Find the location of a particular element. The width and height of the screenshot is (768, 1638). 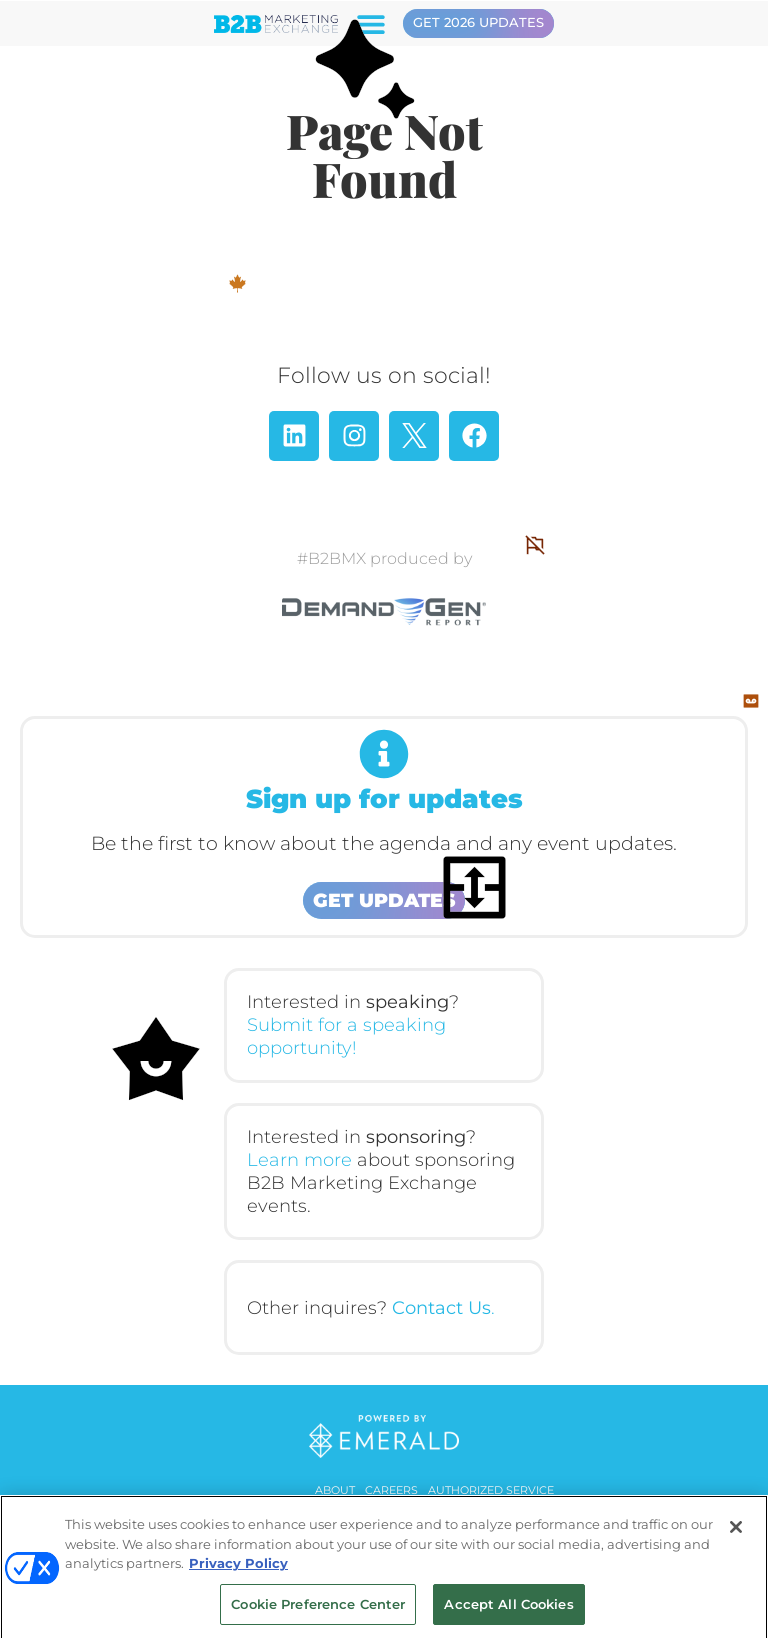

disable or turn off flag notifications is located at coordinates (535, 545).